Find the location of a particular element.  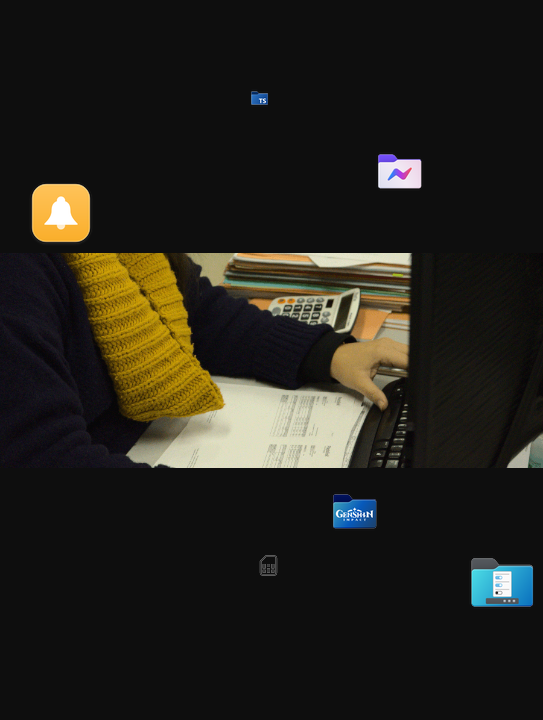

open notification preferences is located at coordinates (61, 214).